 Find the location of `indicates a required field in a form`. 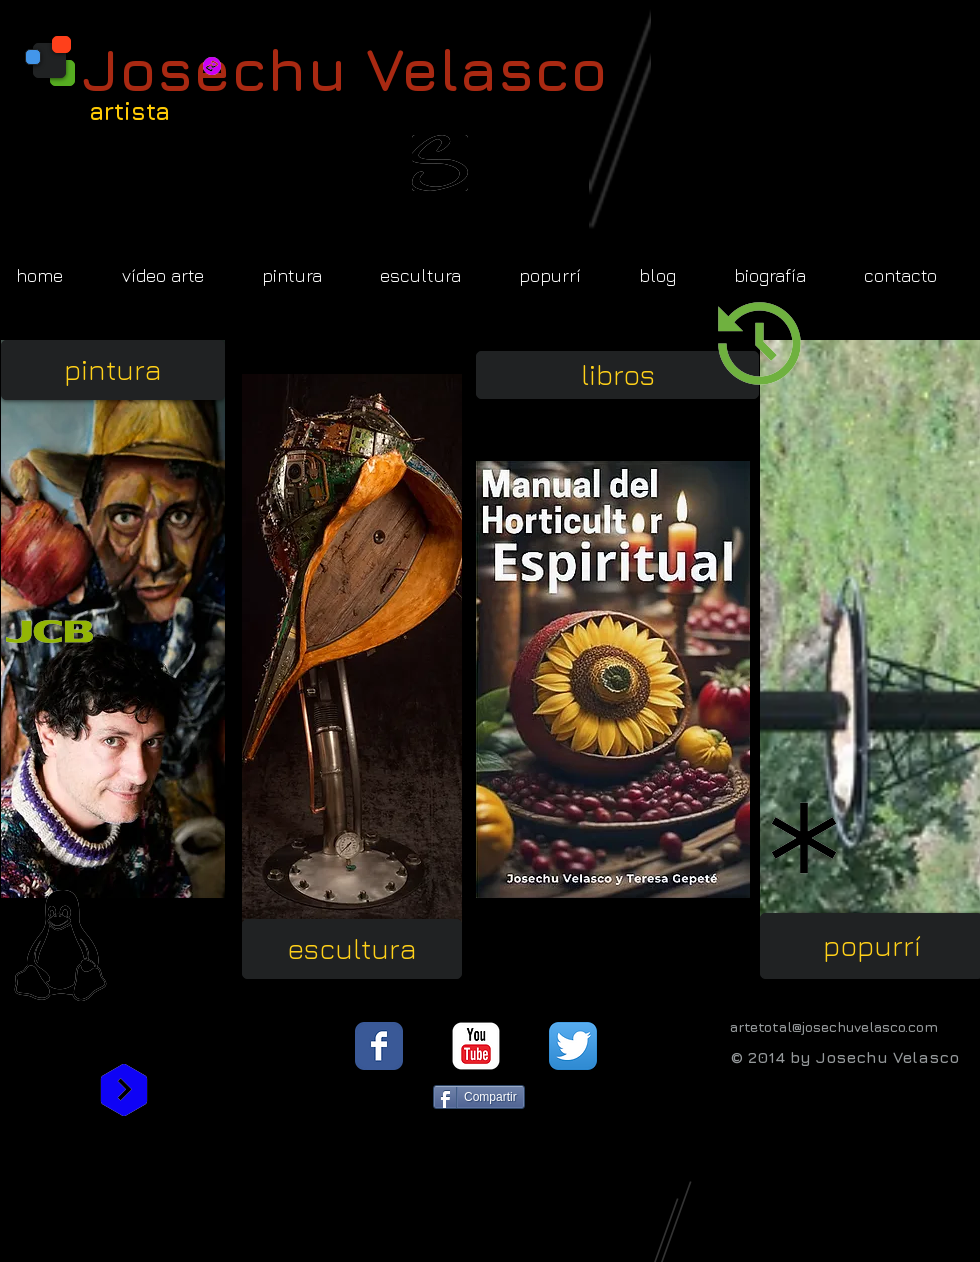

indicates a required field in a form is located at coordinates (804, 838).